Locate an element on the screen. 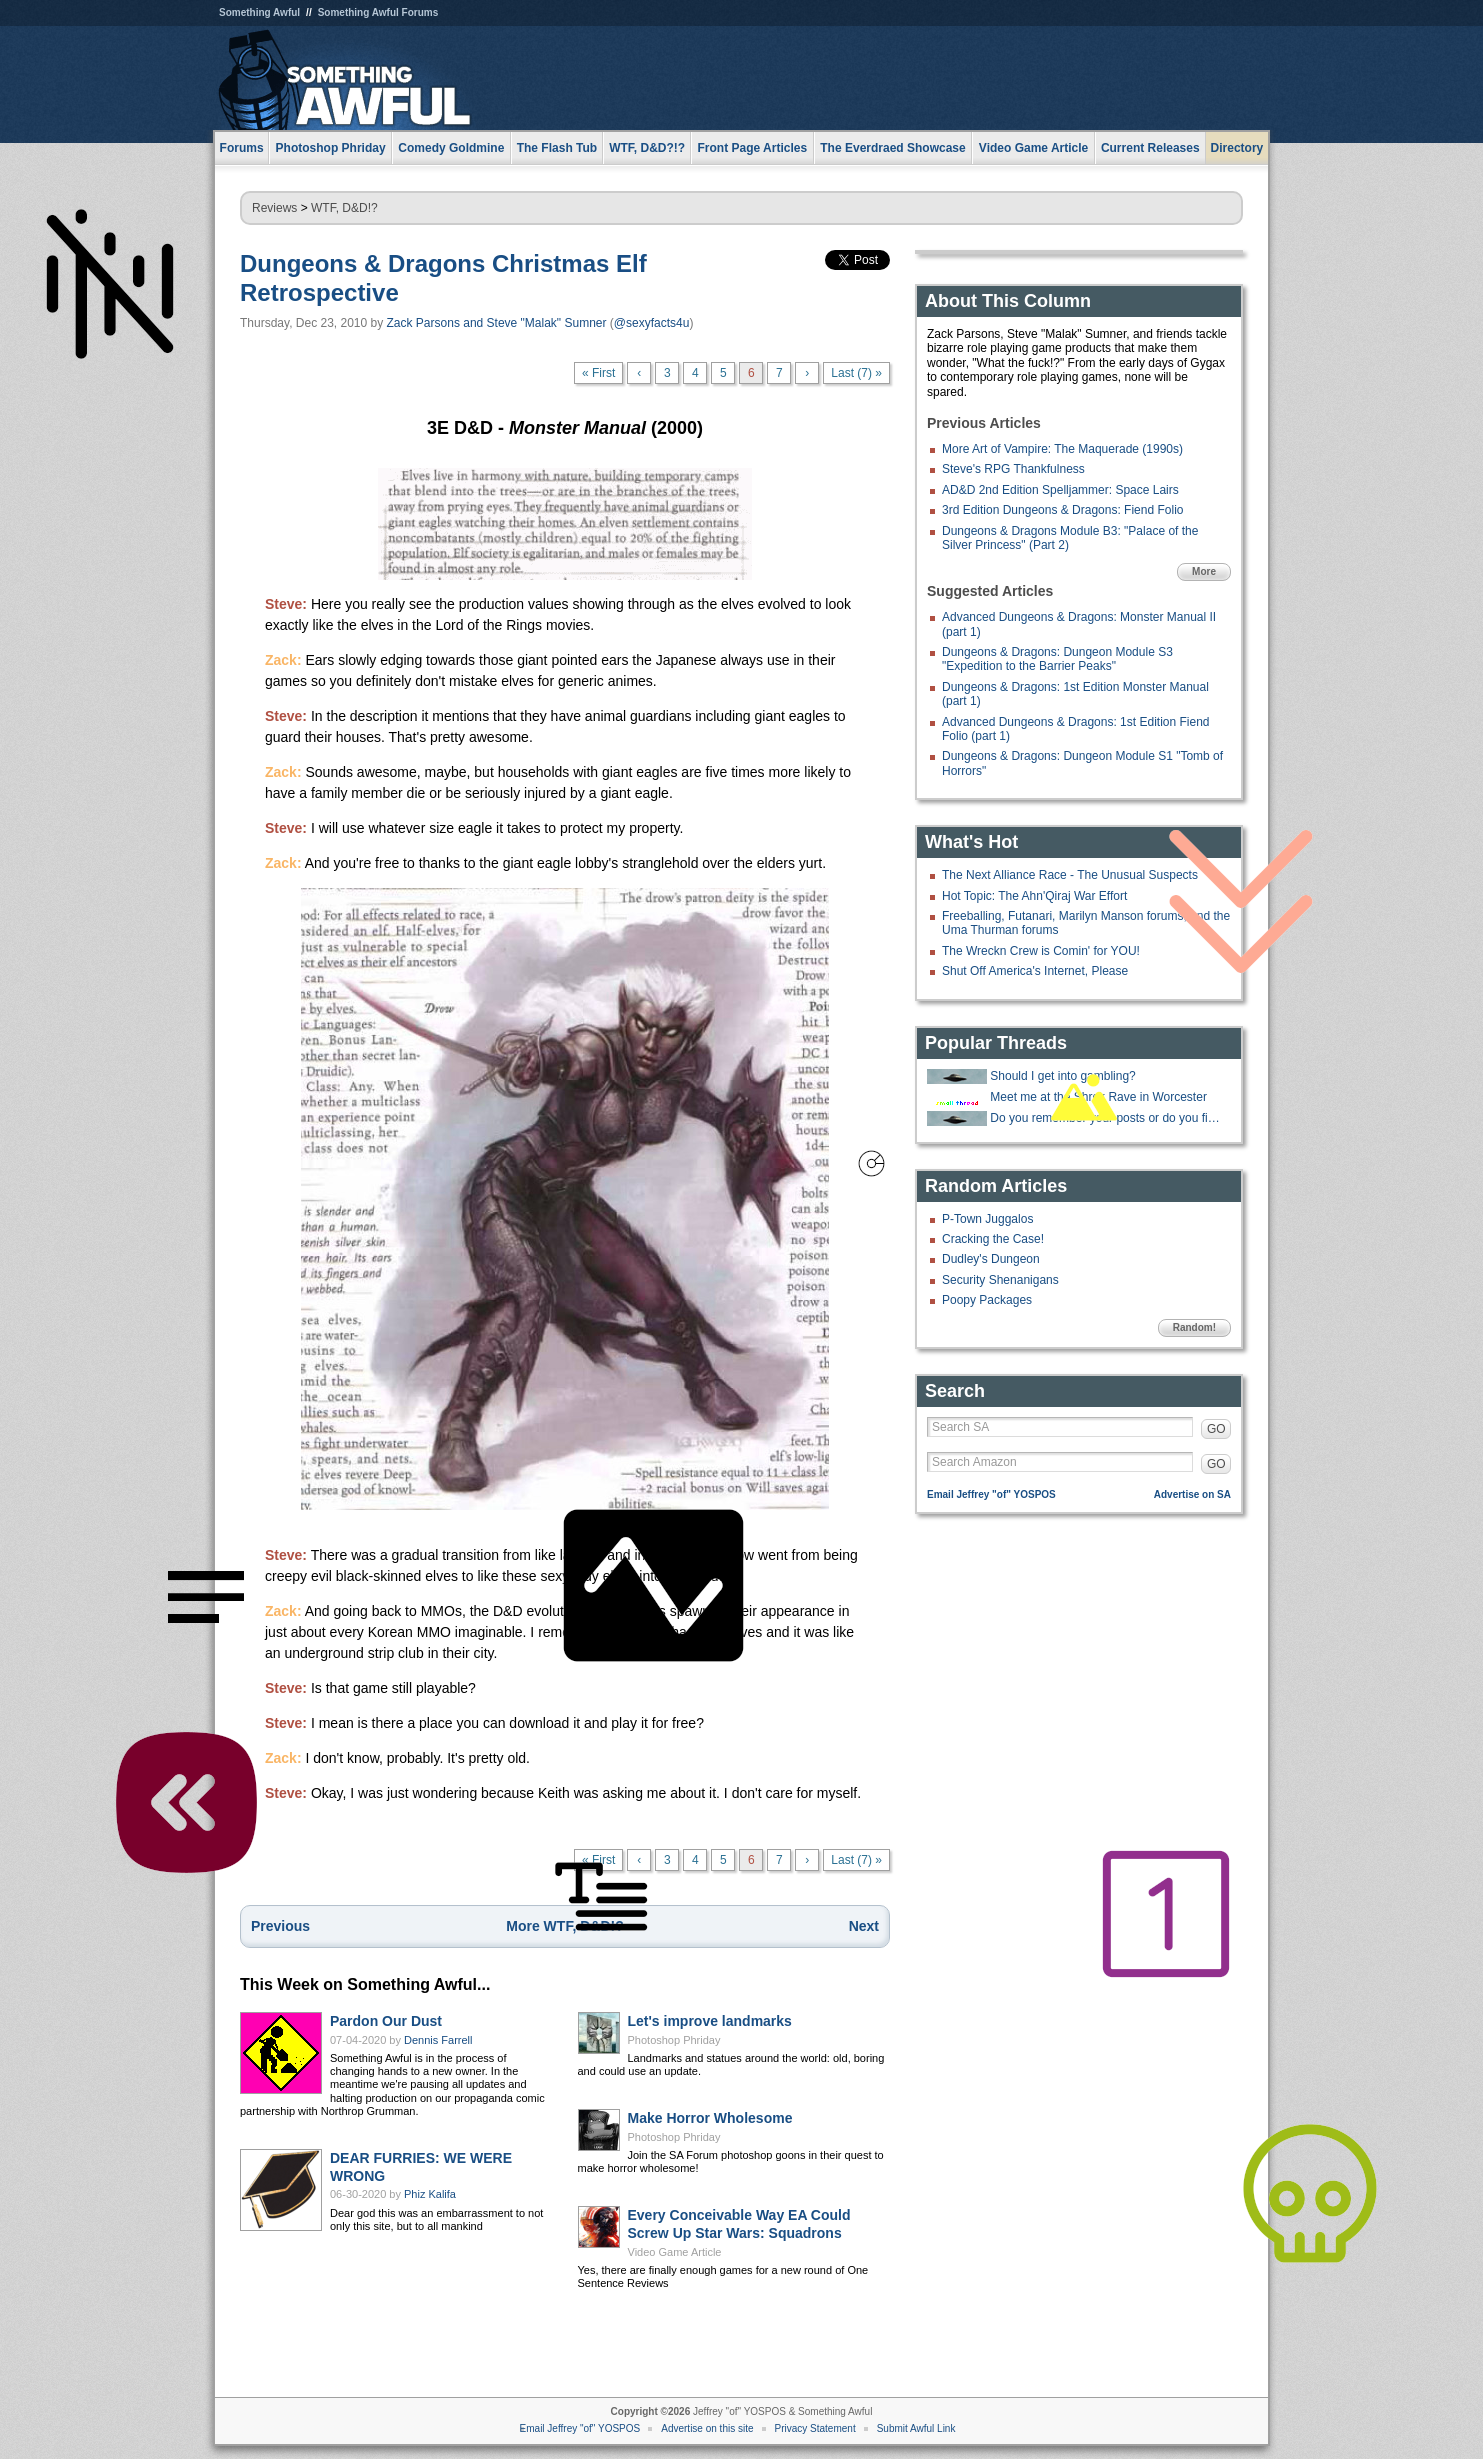 This screenshot has height=2459, width=1483. indicates danger or fatal error is located at coordinates (1310, 2196).